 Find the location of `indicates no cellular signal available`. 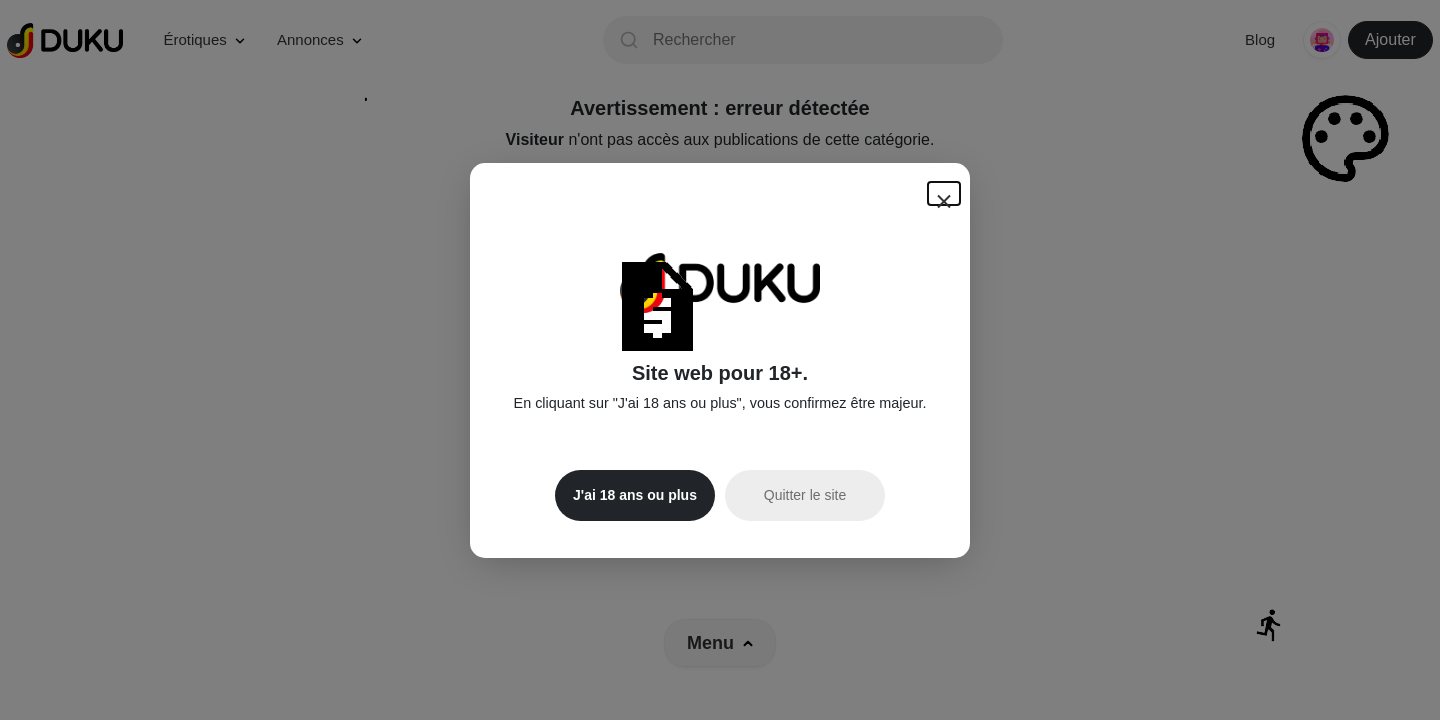

indicates no cellular signal available is located at coordinates (383, 86).